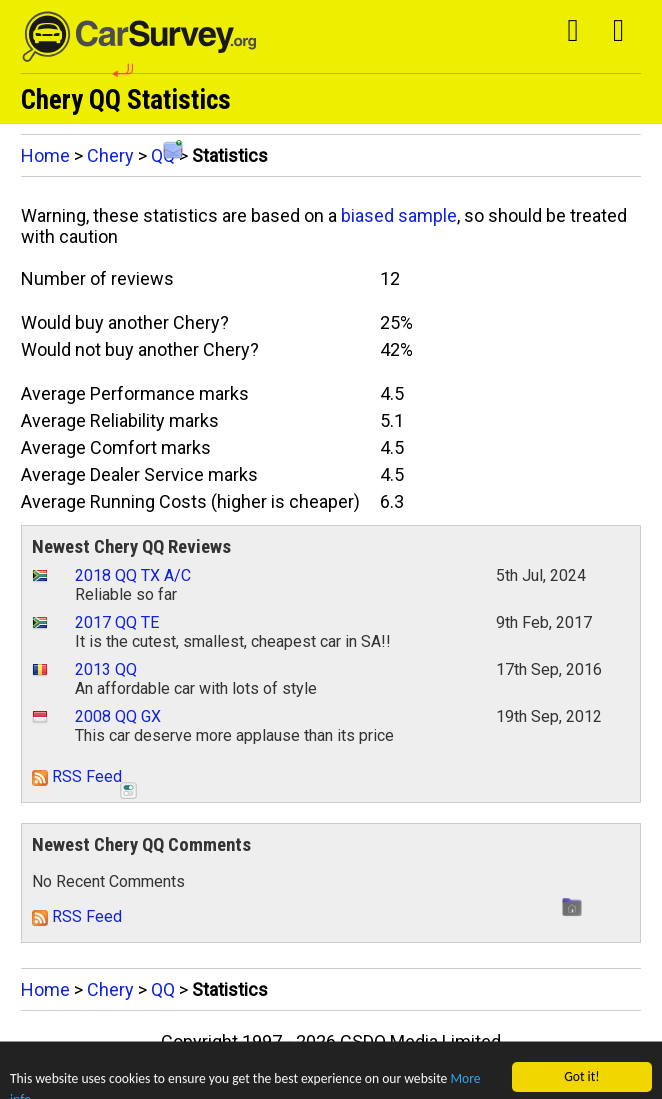  What do you see at coordinates (572, 907) in the screenshot?
I see `access your home folder` at bounding box center [572, 907].